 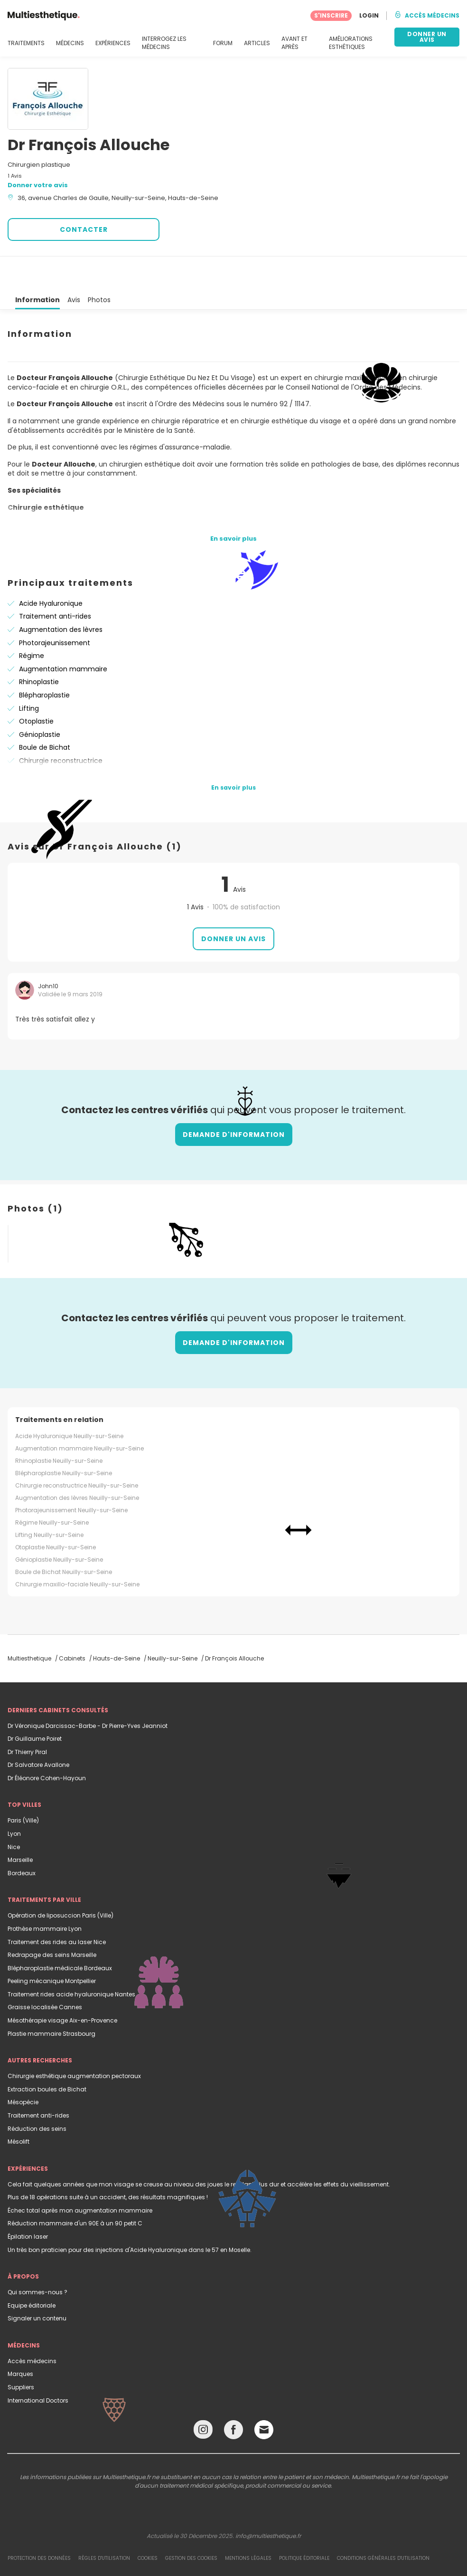 I want to click on blackcurrant berry ingredient in a cooking or crafting game, so click(x=186, y=1240).